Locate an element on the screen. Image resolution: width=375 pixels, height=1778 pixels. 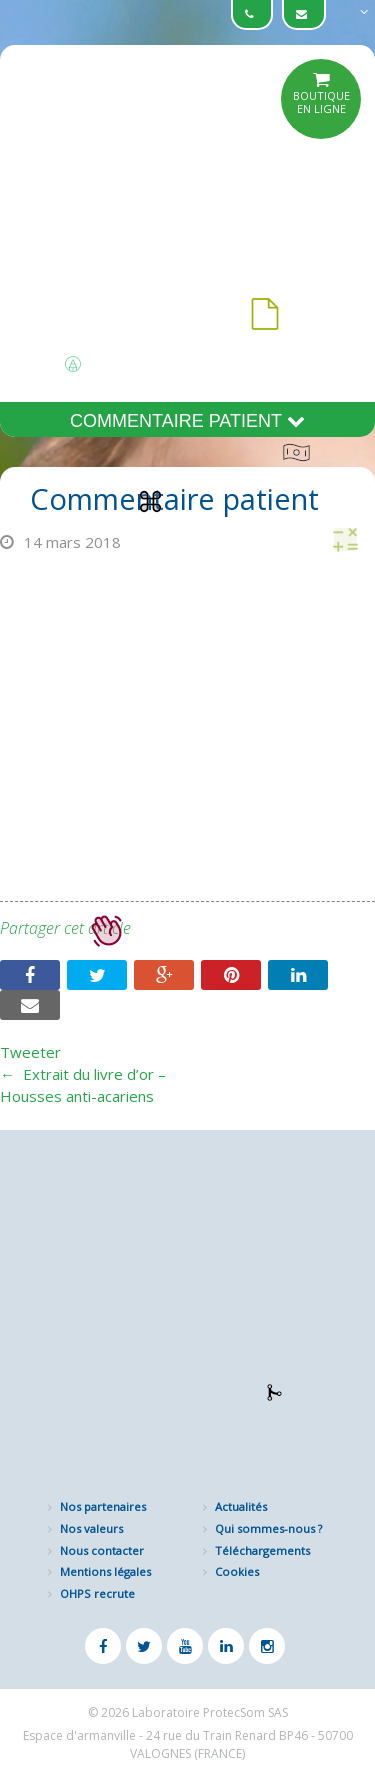
view or open a document is located at coordinates (265, 314).